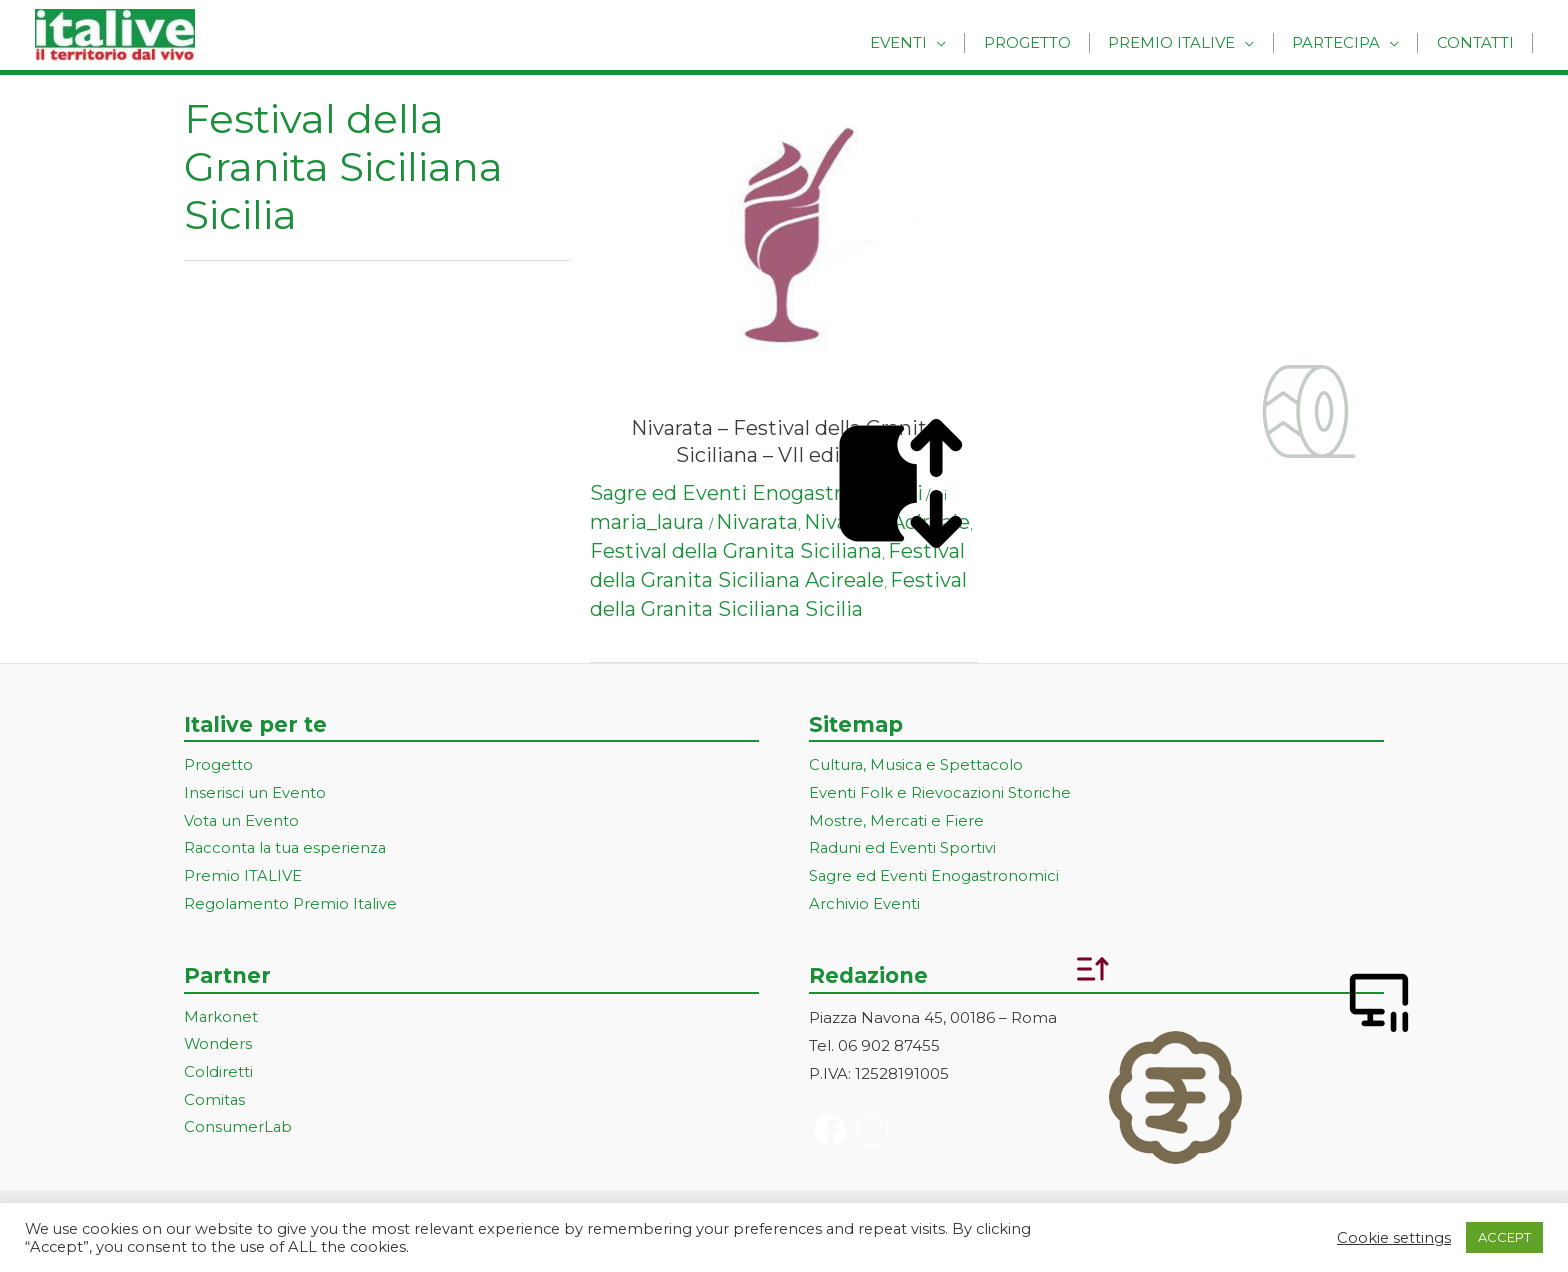 This screenshot has height=1272, width=1568. Describe the element at coordinates (1175, 1097) in the screenshot. I see `view Indian rupee pricing or payment` at that location.